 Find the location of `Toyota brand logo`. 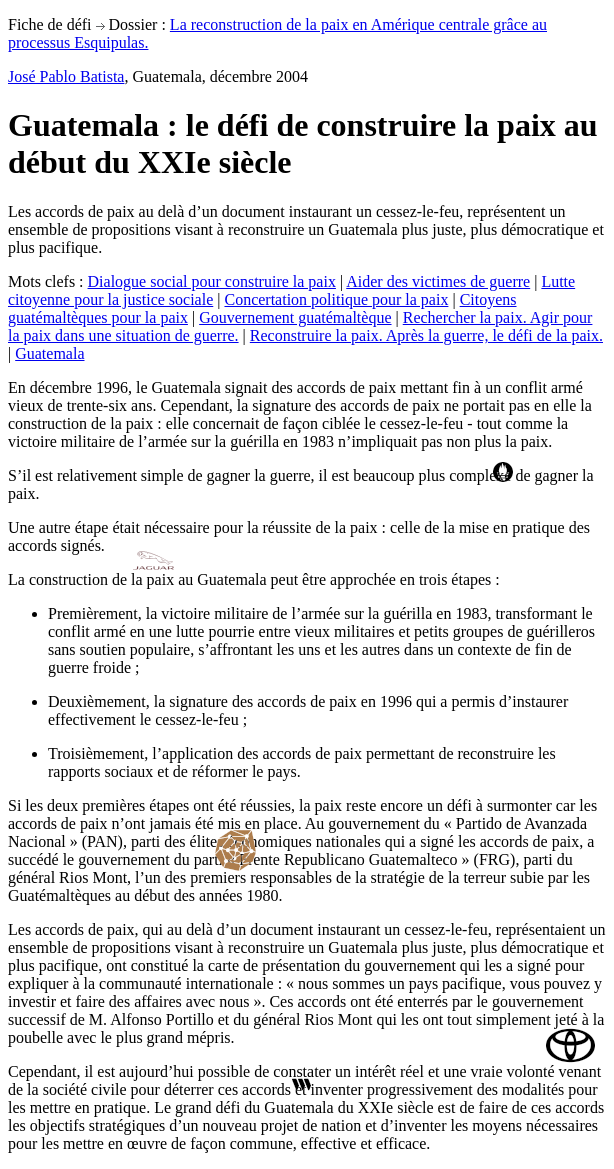

Toyota brand logo is located at coordinates (570, 1045).